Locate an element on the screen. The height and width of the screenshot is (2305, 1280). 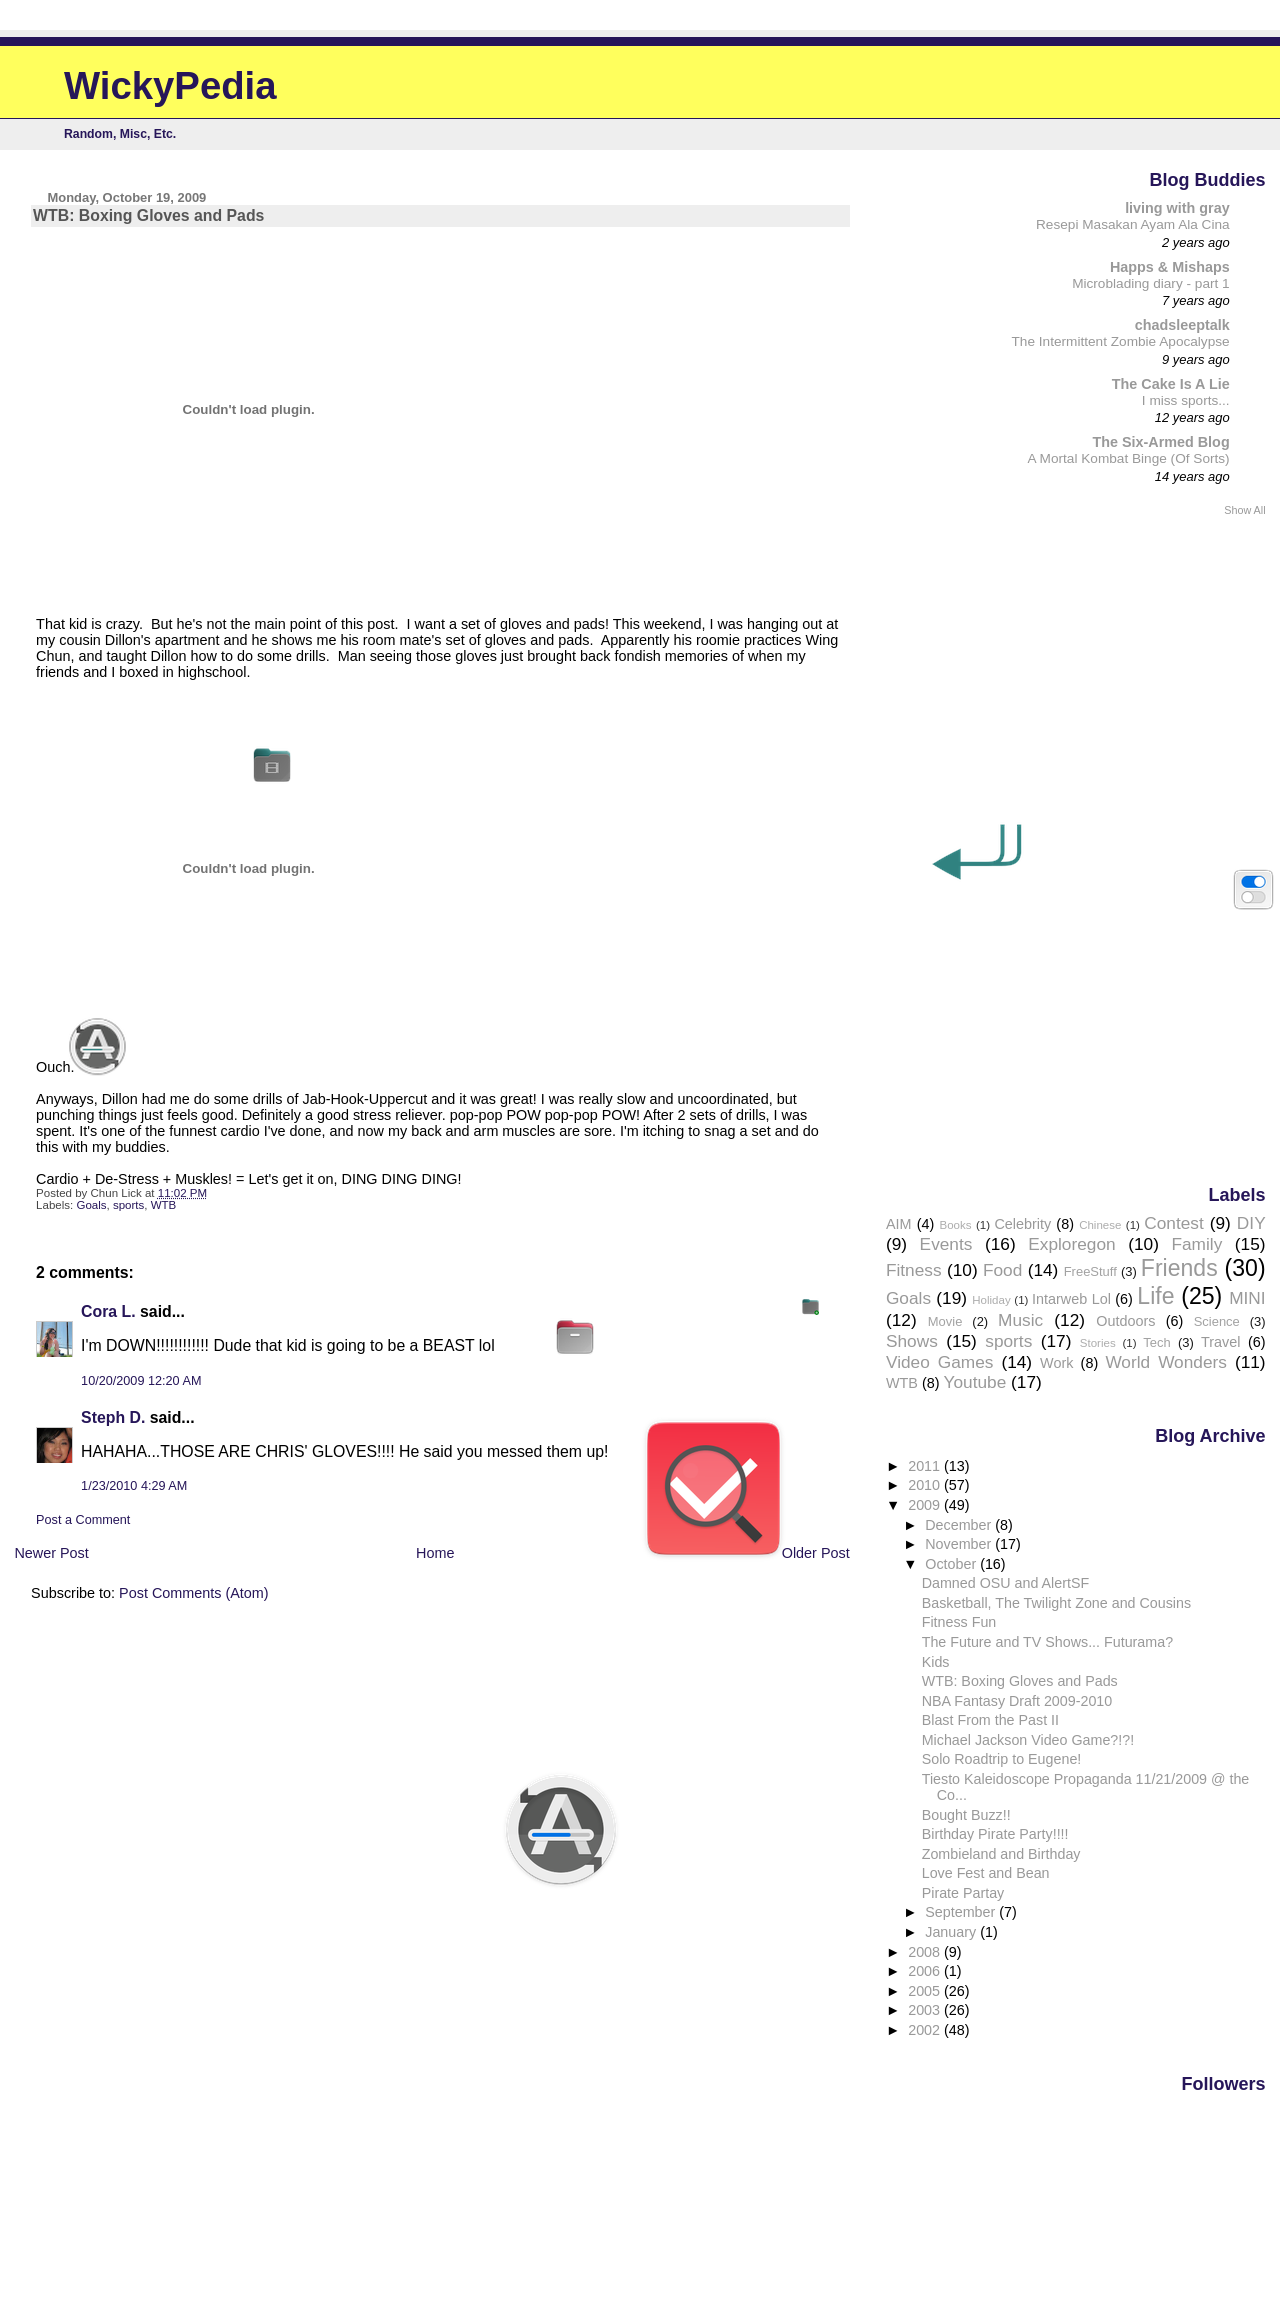
reply to all recipients of an email is located at coordinates (975, 851).